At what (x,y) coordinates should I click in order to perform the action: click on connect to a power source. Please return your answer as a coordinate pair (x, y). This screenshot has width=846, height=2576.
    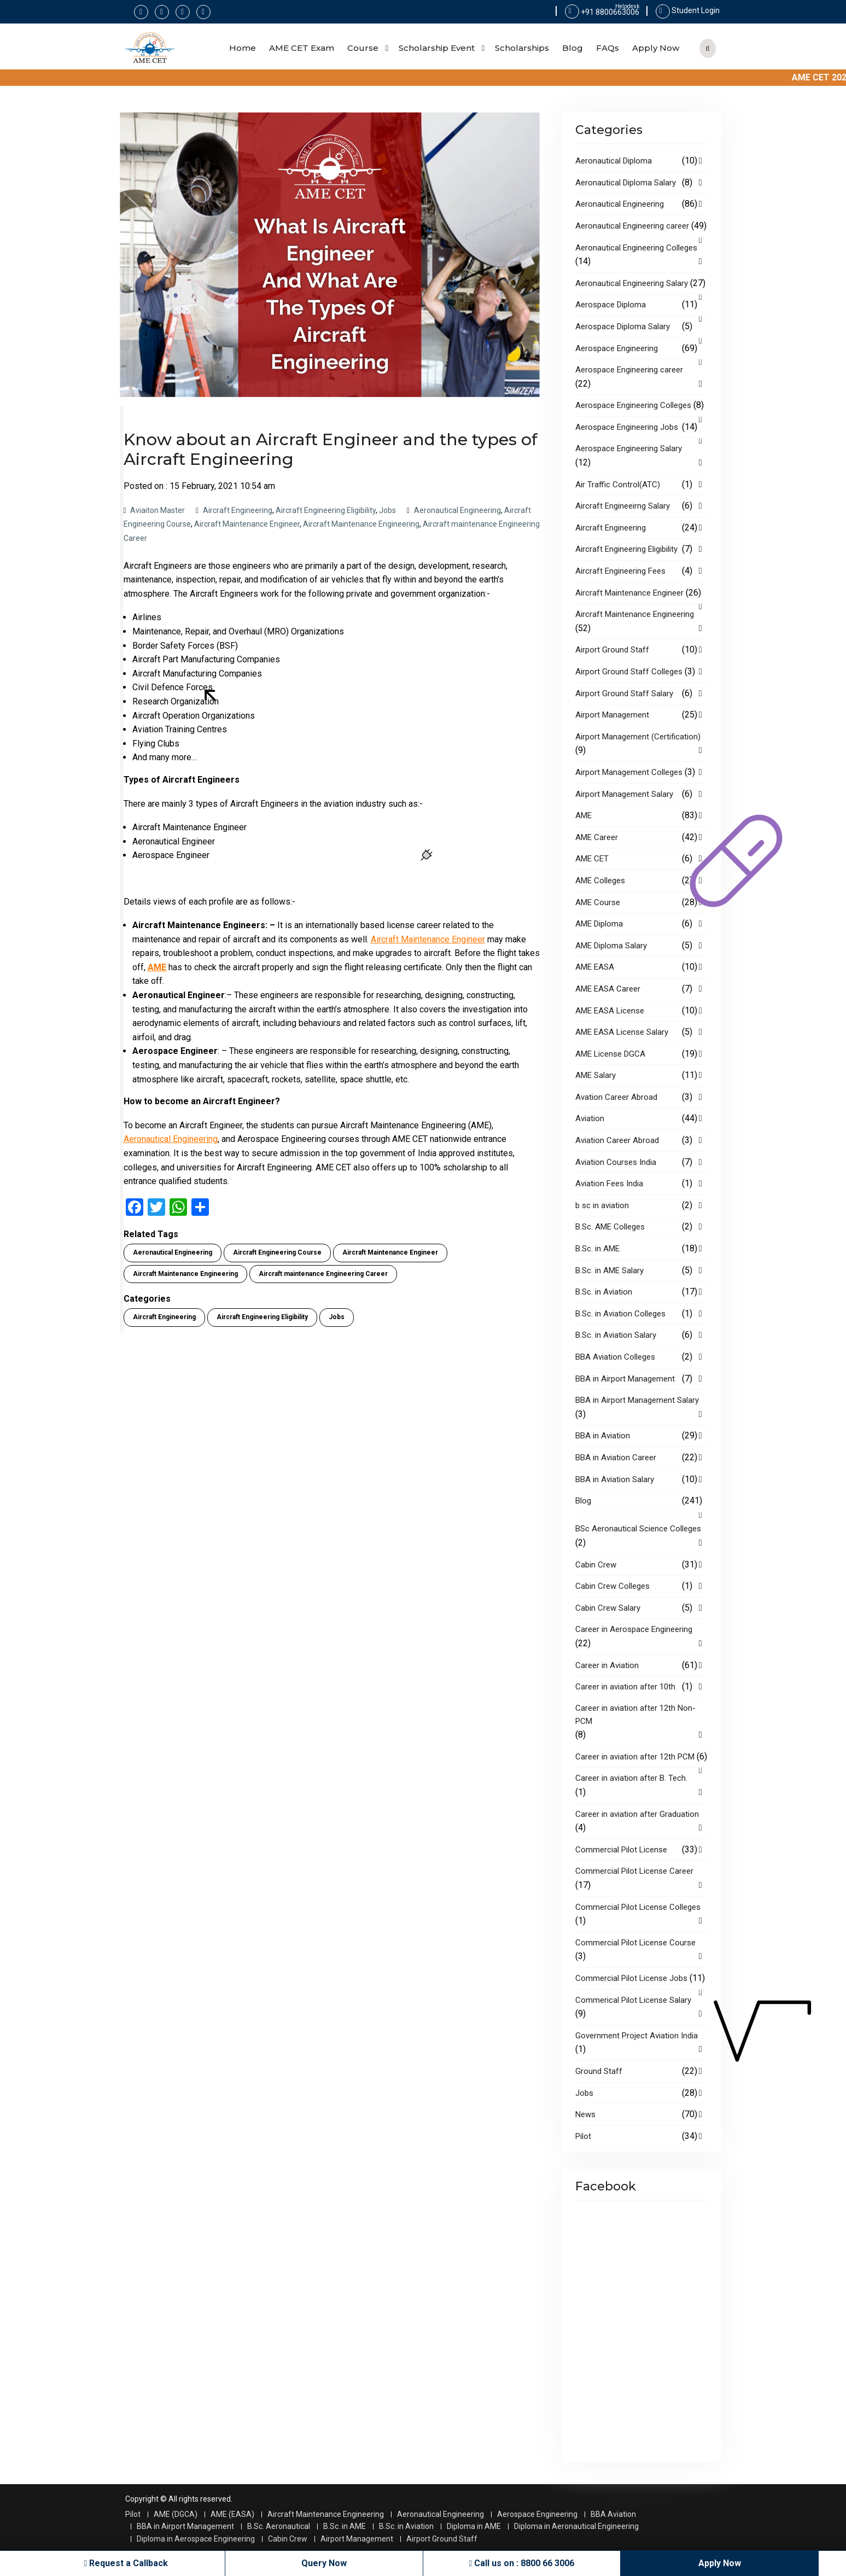
    Looking at the image, I should click on (426, 855).